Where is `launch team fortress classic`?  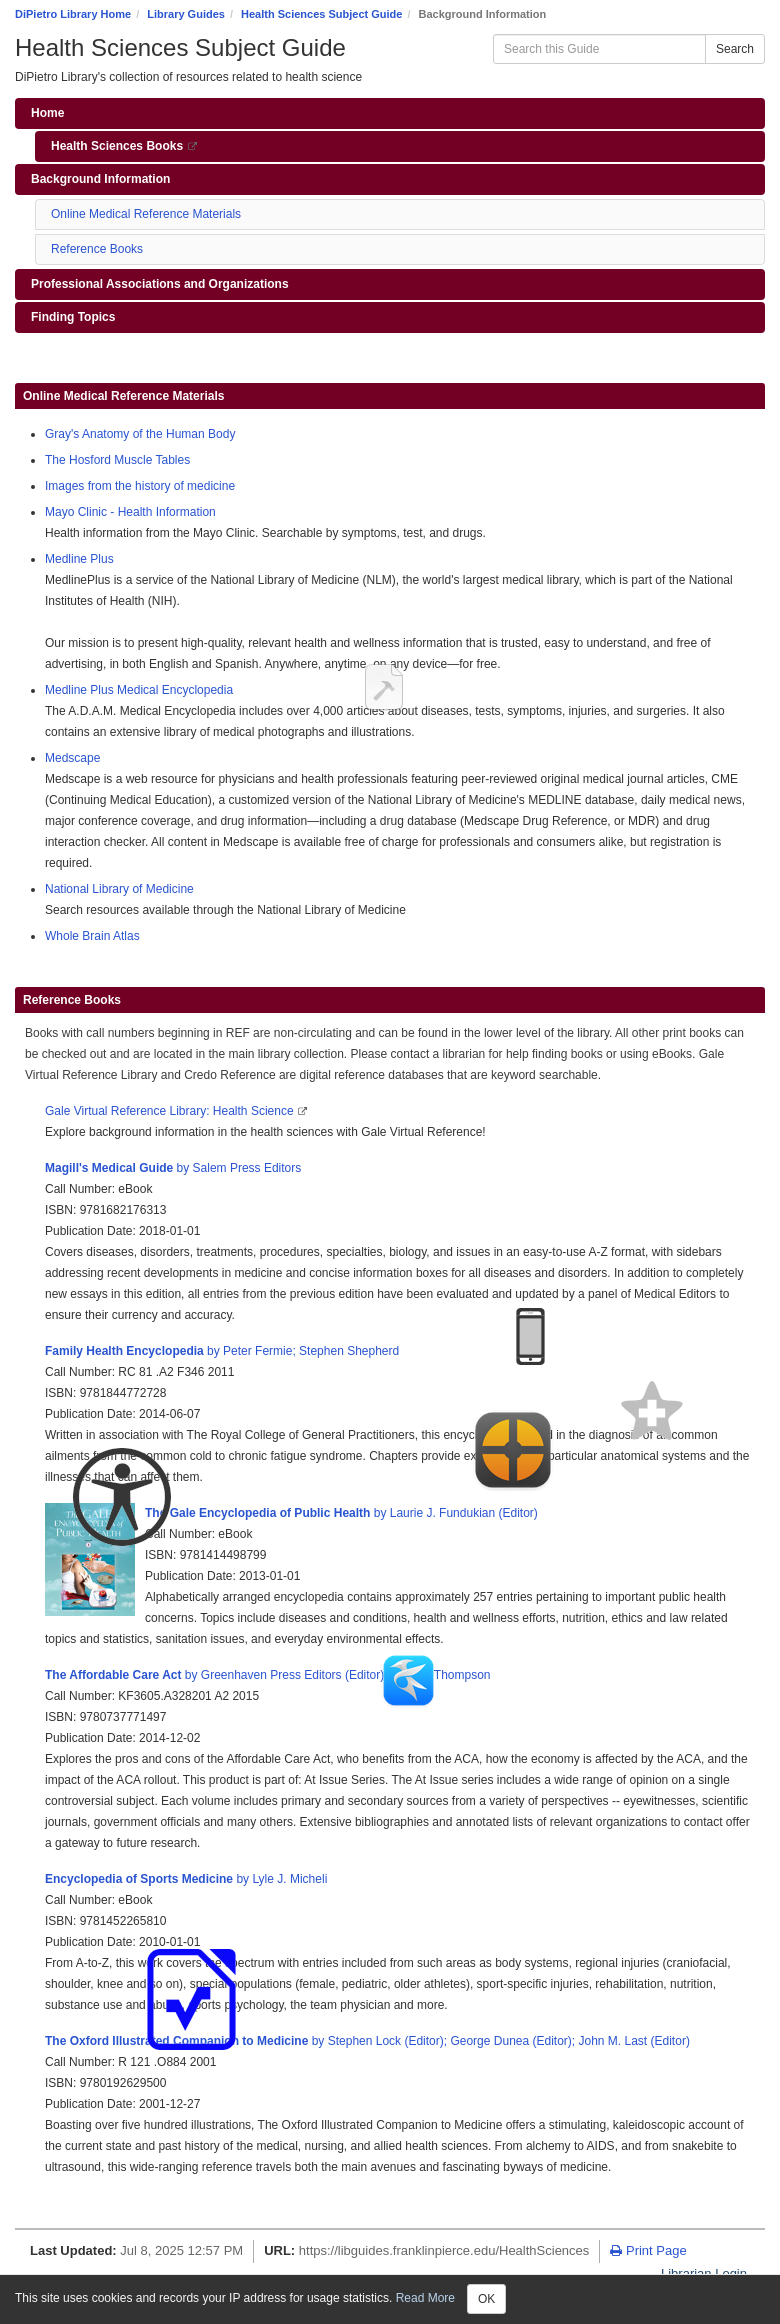
launch team fortress classic is located at coordinates (513, 1450).